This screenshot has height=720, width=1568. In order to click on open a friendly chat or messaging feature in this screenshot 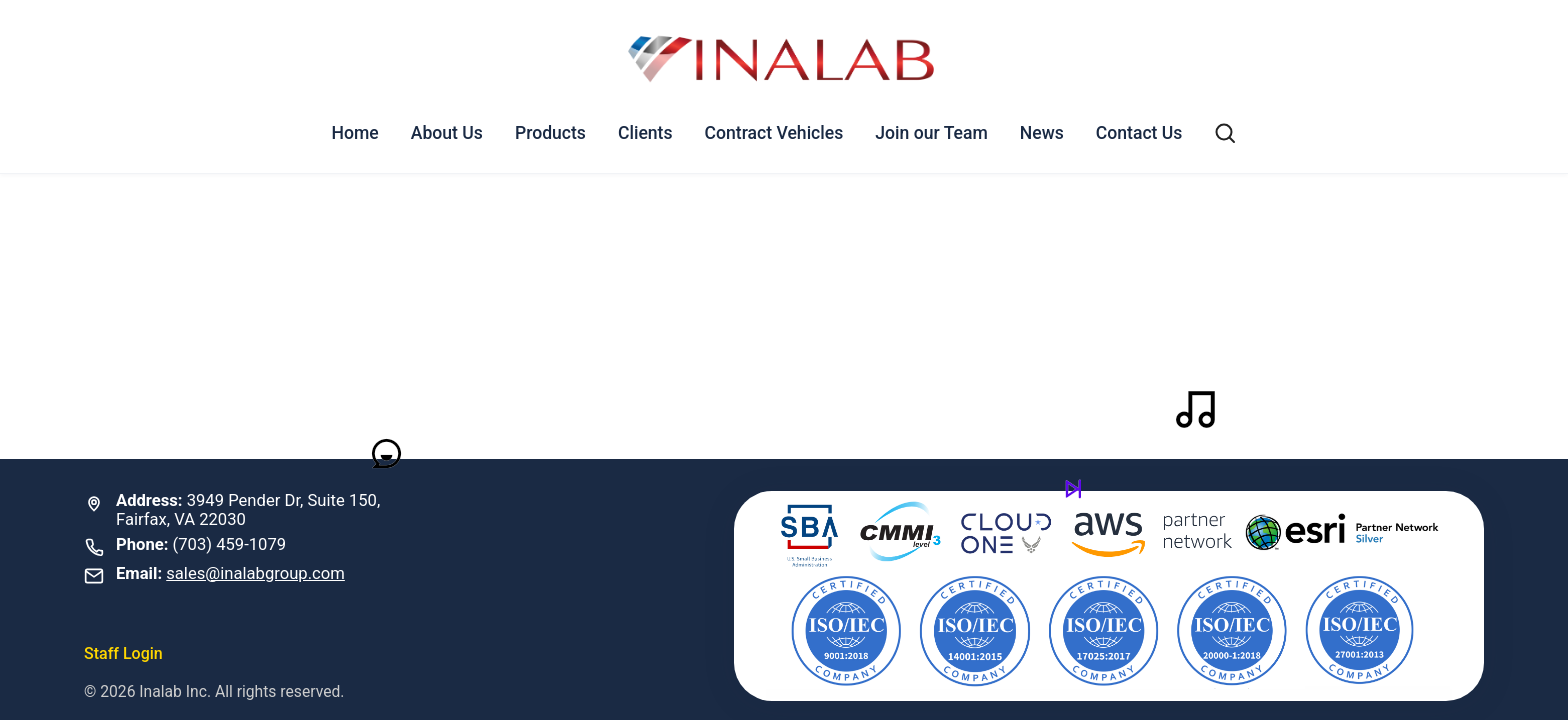, I will do `click(386, 453)`.